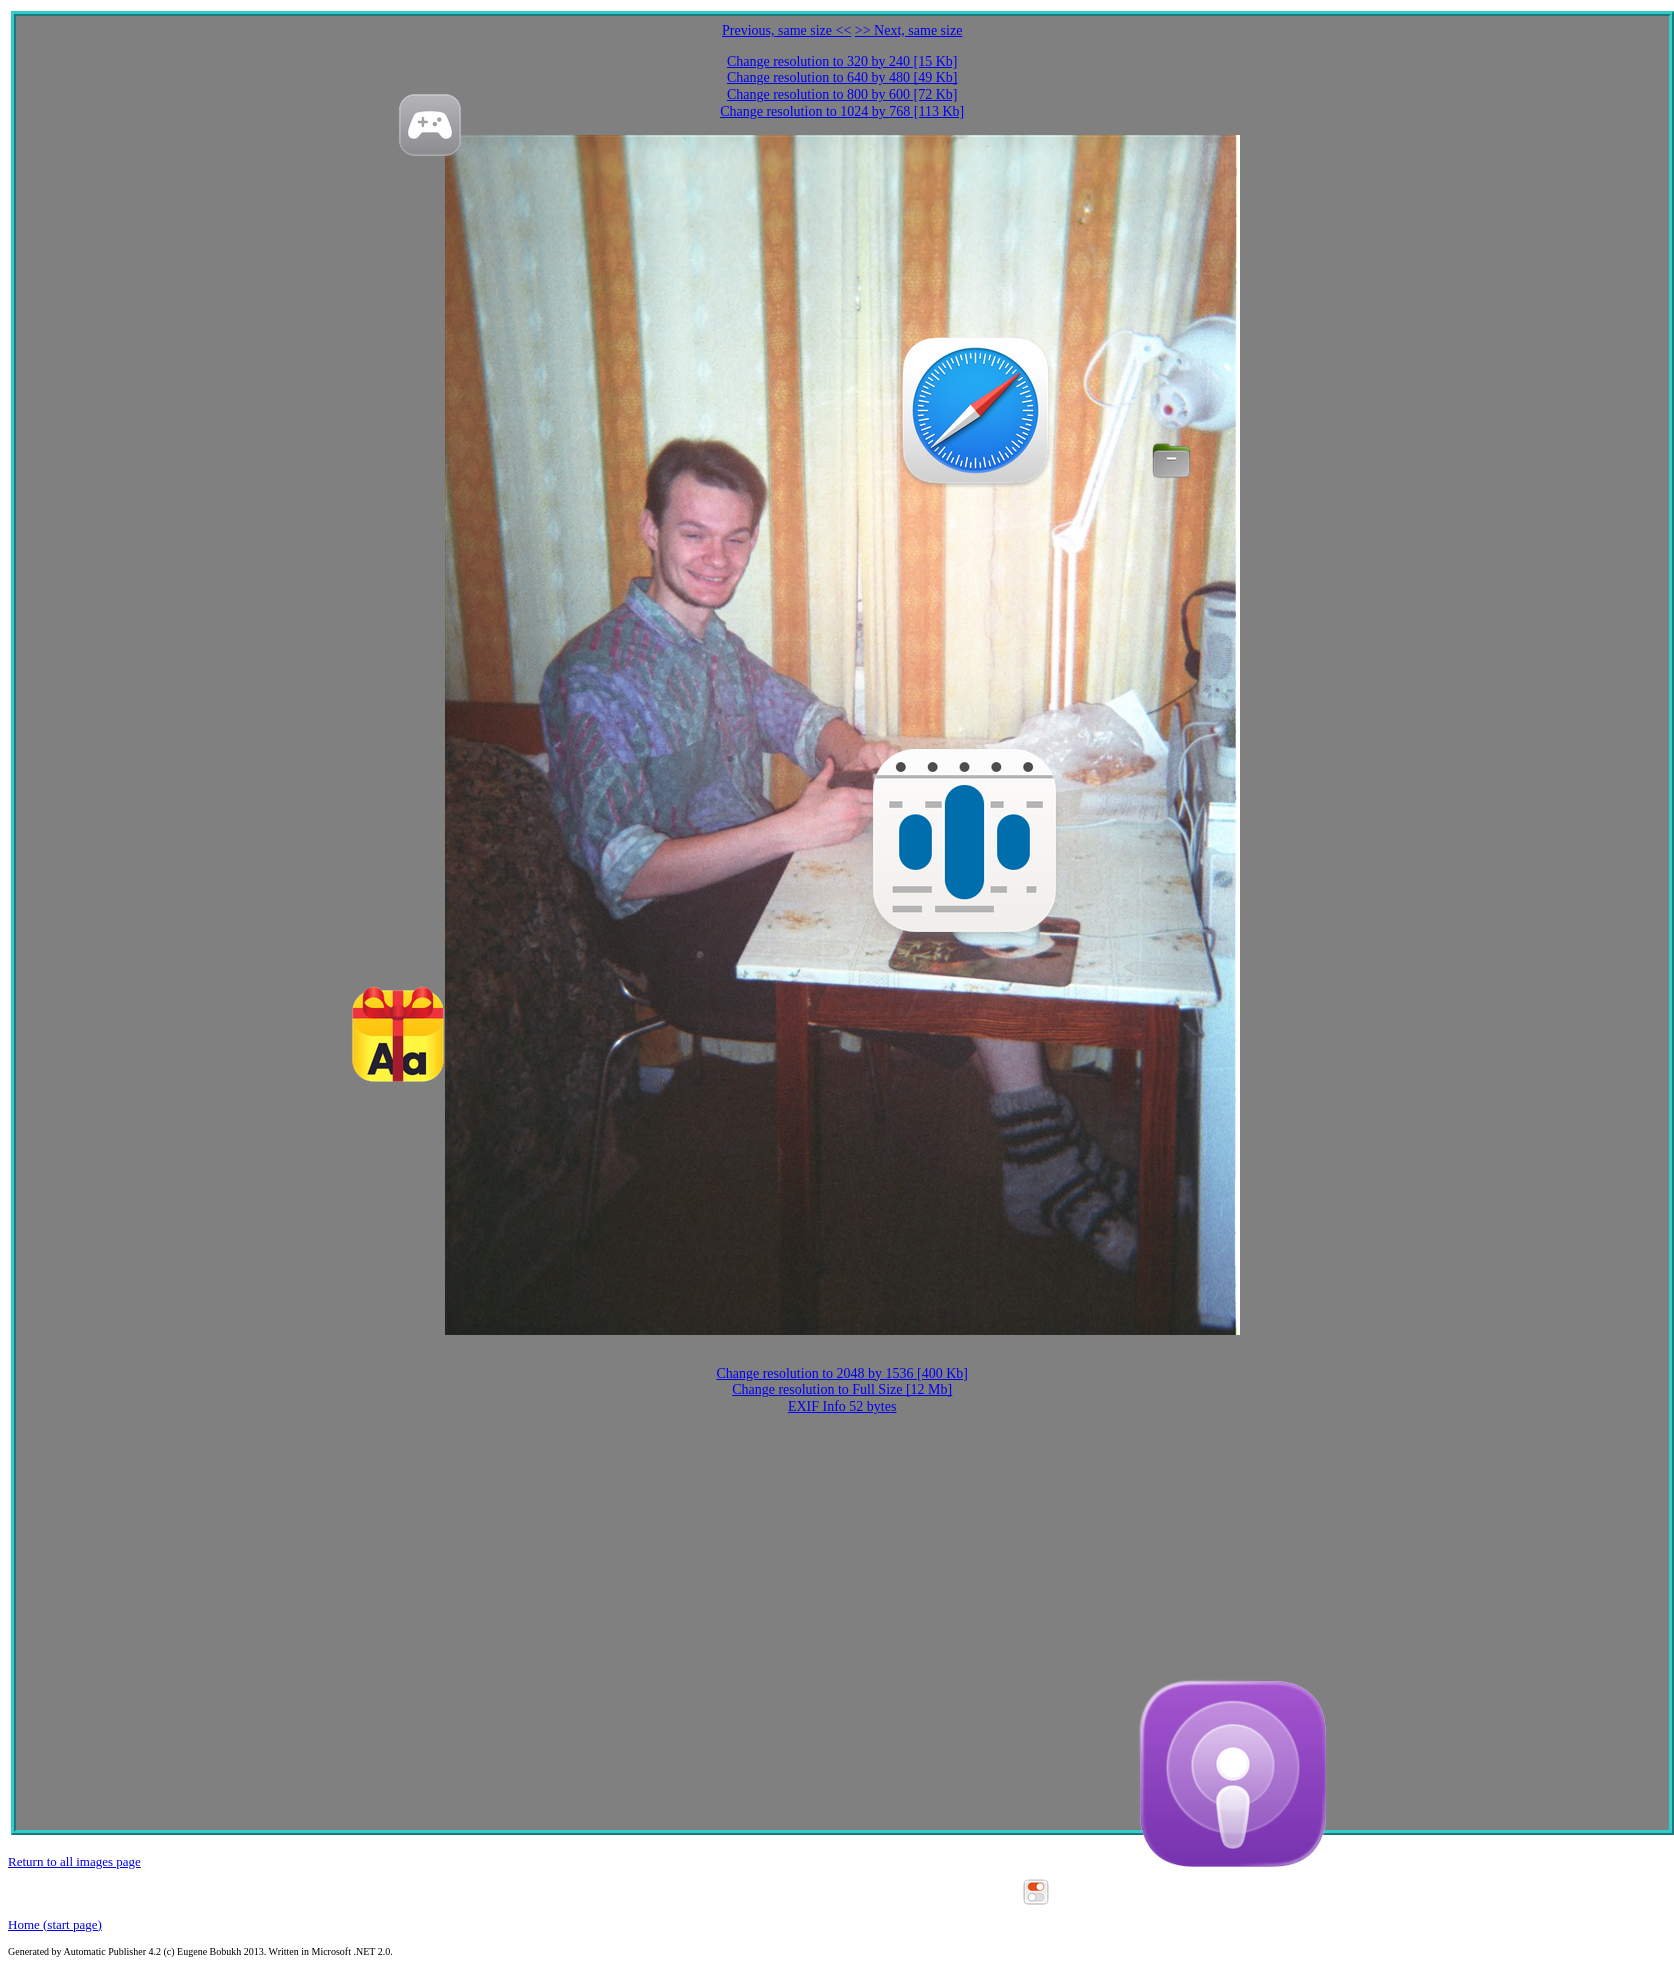  Describe the element at coordinates (1233, 1774) in the screenshot. I see `open the podcasts app` at that location.